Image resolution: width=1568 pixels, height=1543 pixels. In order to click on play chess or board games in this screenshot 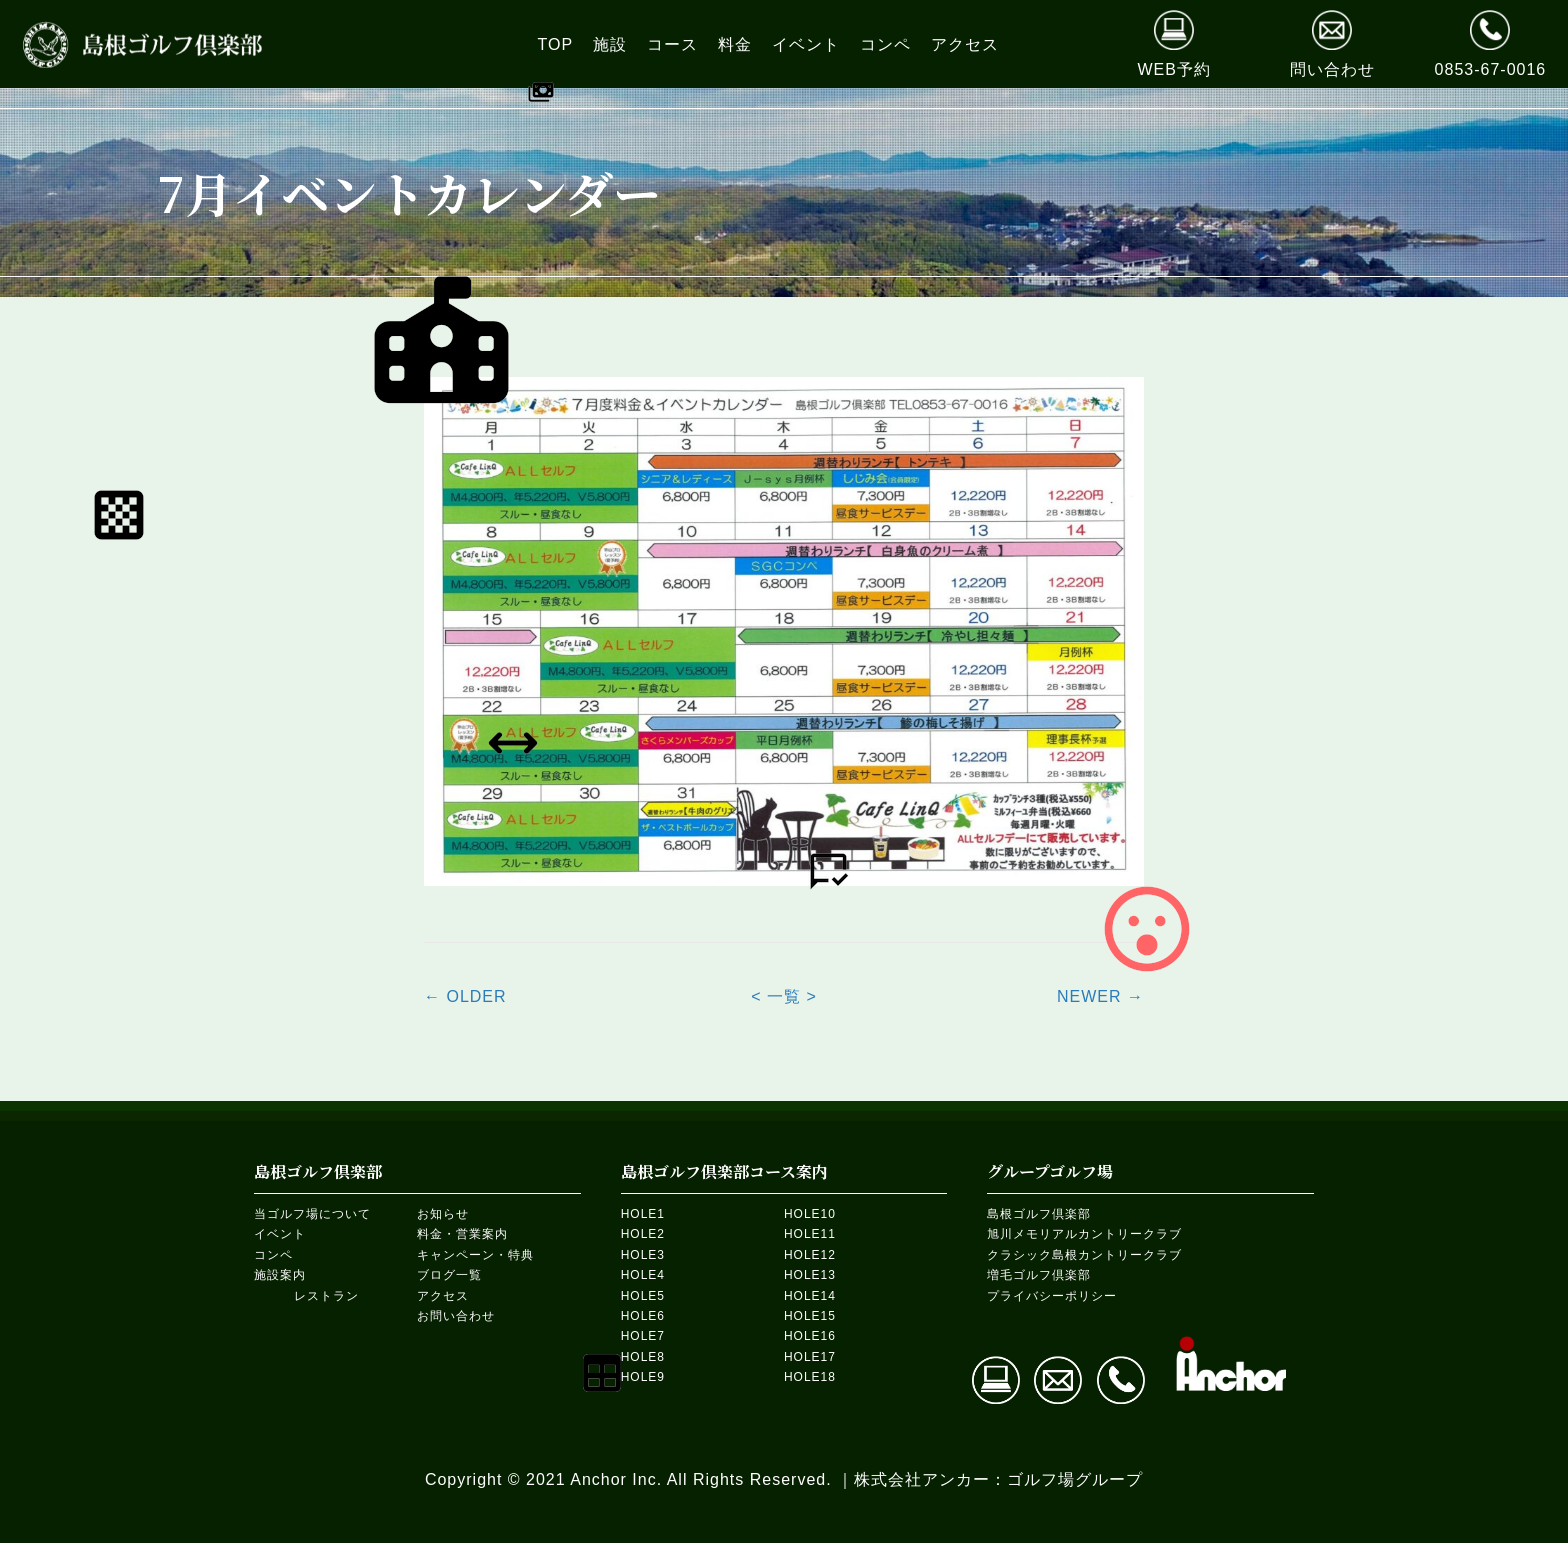, I will do `click(119, 515)`.